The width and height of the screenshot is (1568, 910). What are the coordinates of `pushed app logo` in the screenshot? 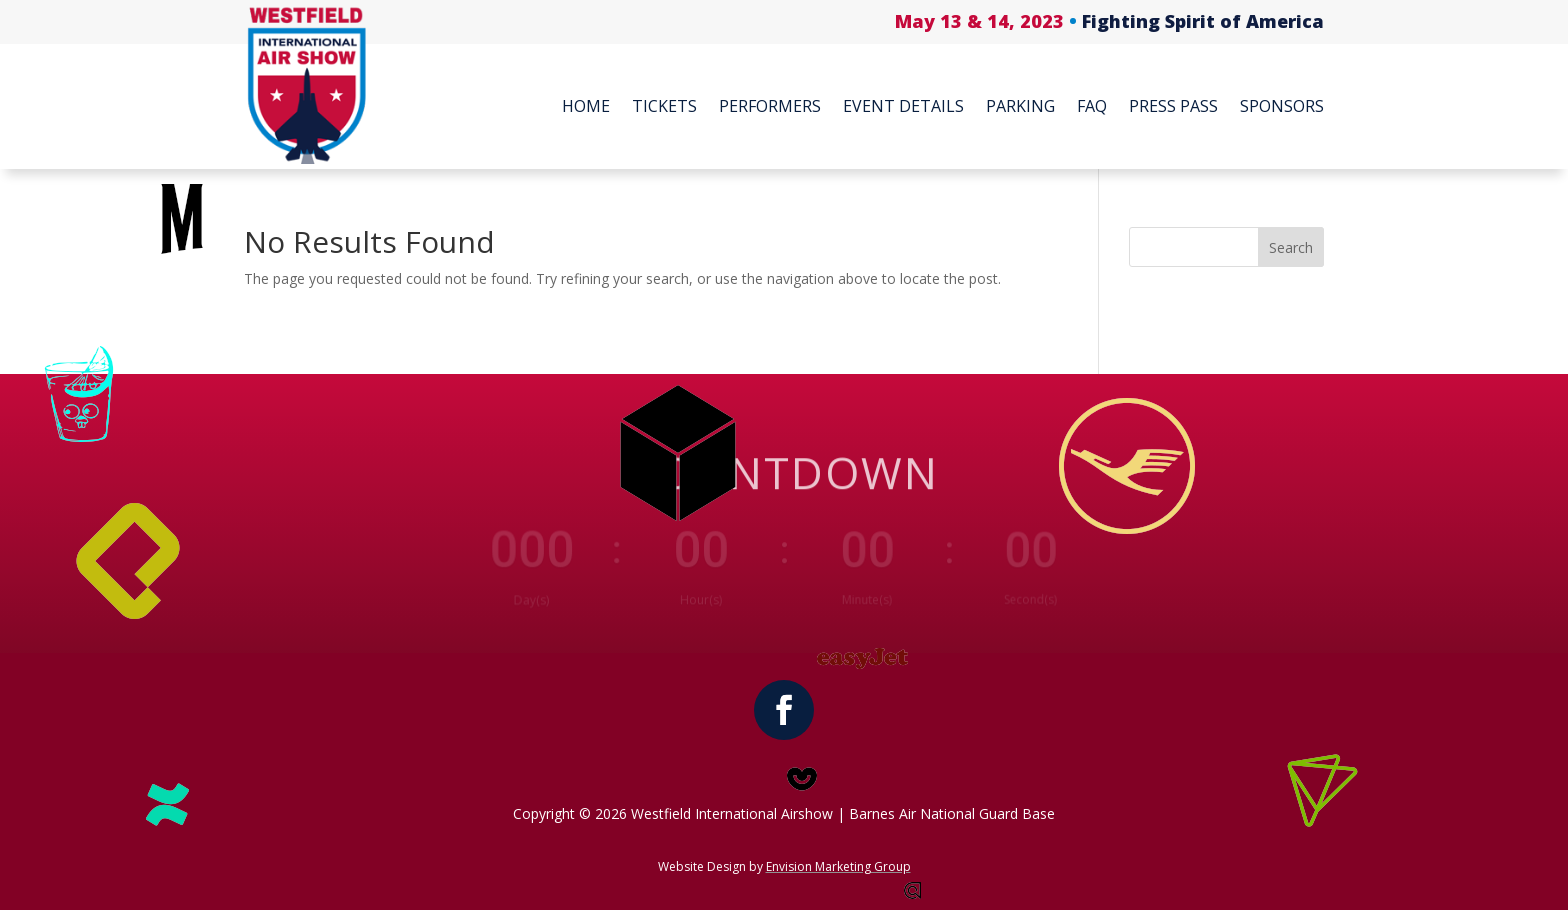 It's located at (1322, 790).